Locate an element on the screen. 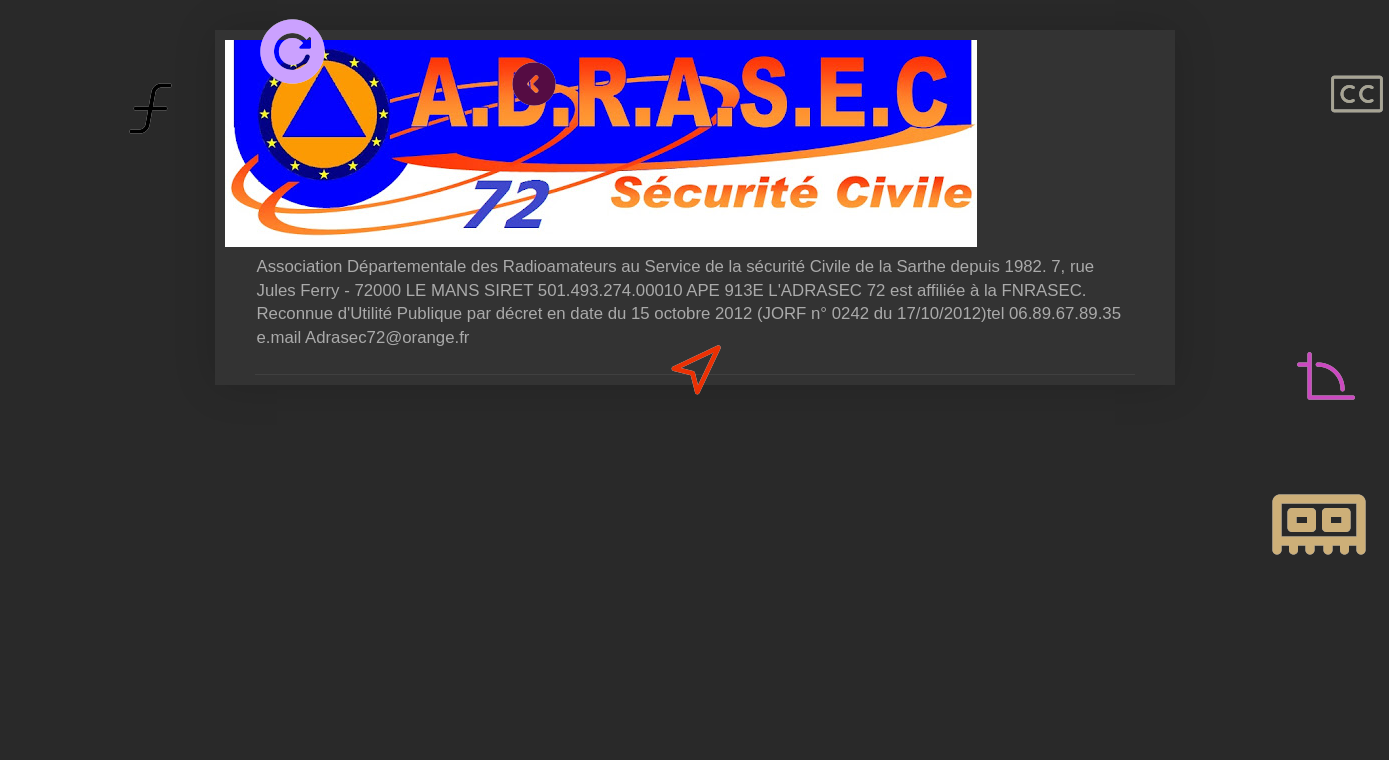 This screenshot has width=1389, height=760. refresh or reload content is located at coordinates (292, 51).